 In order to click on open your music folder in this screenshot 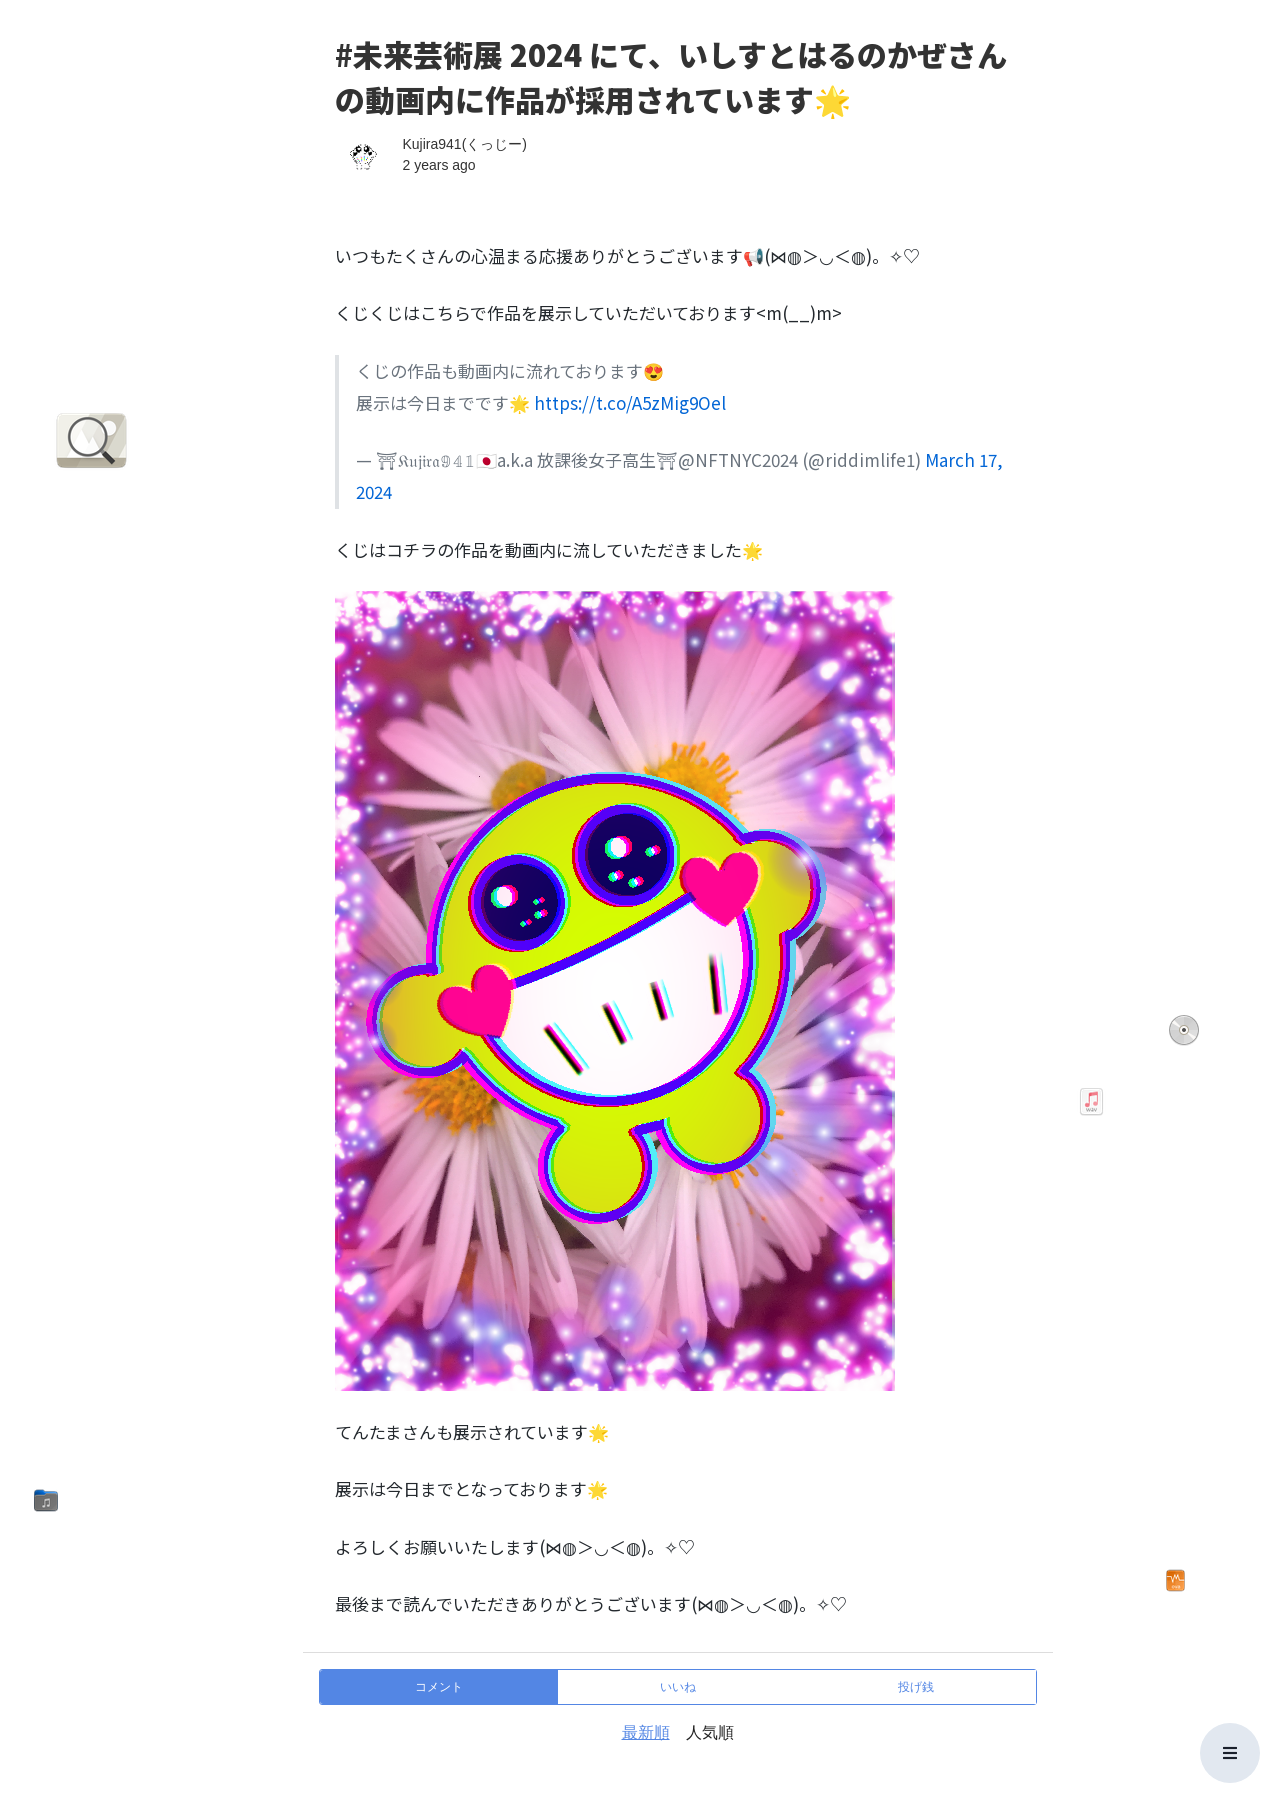, I will do `click(46, 1500)`.